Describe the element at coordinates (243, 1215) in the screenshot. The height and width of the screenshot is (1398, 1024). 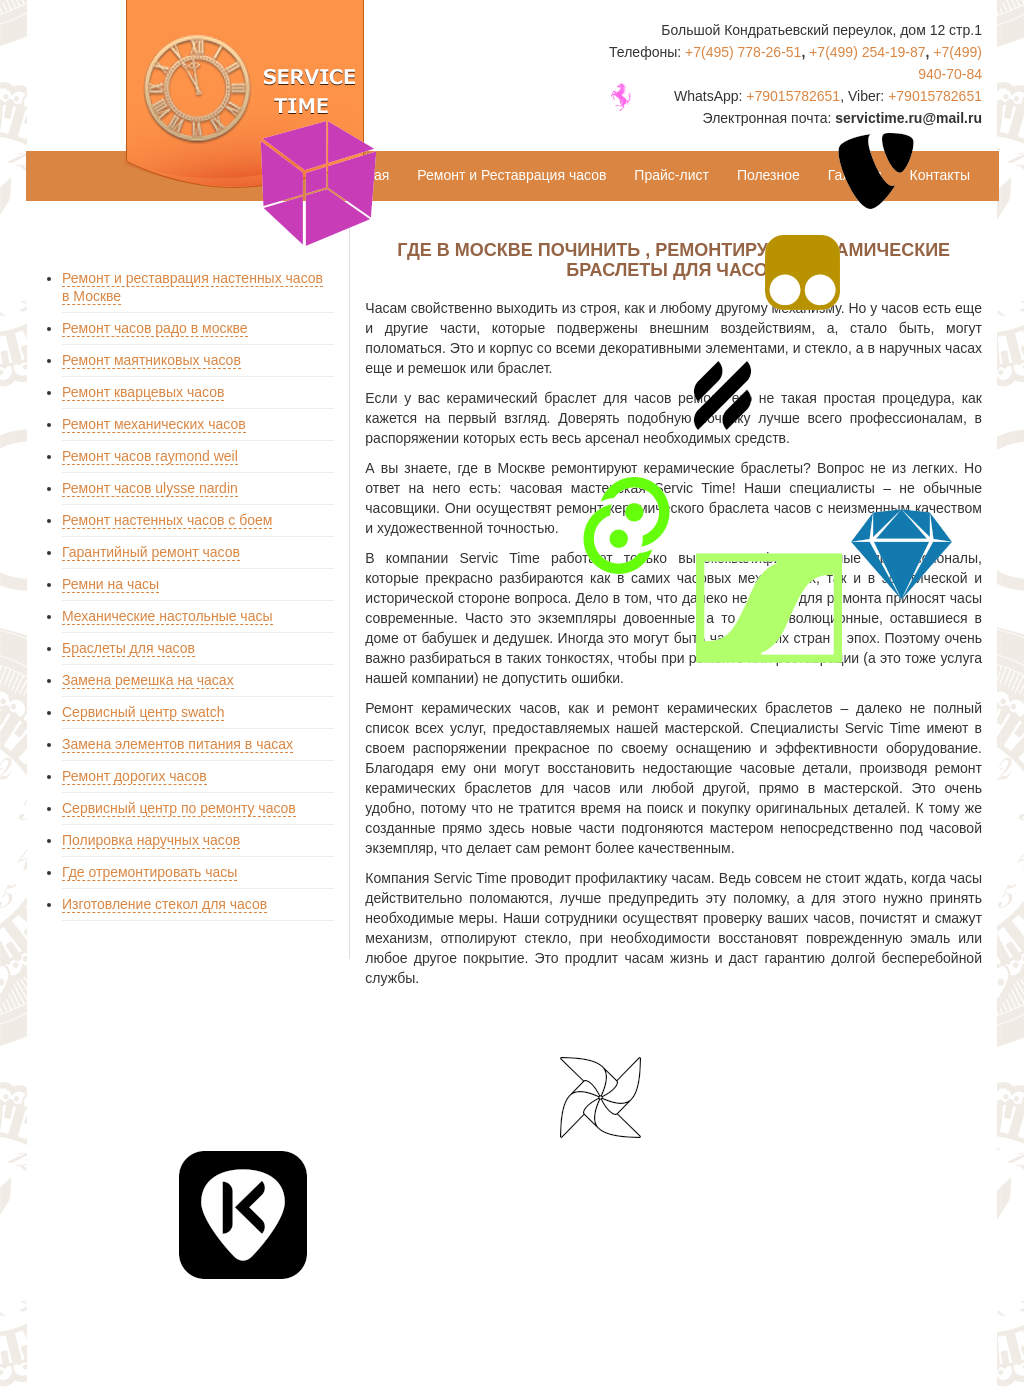
I see `open the klook travel booking app` at that location.